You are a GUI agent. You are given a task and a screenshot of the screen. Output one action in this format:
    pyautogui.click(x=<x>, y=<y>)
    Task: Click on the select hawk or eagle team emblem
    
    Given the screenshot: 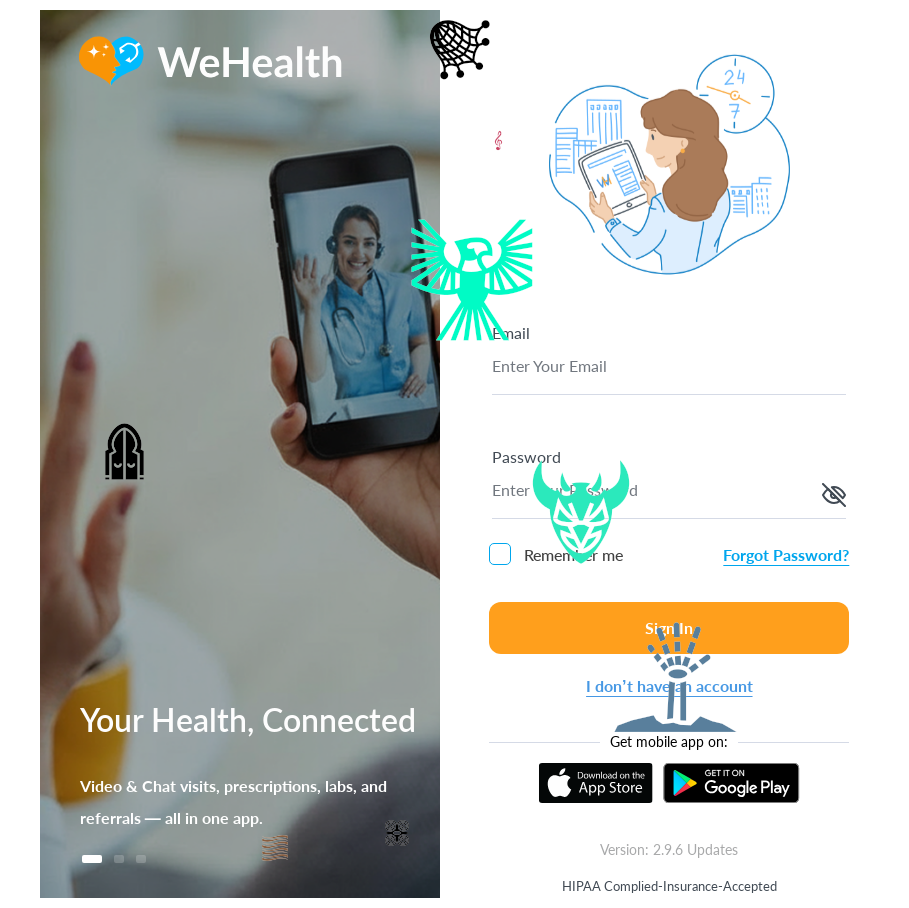 What is the action you would take?
    pyautogui.click(x=472, y=280)
    